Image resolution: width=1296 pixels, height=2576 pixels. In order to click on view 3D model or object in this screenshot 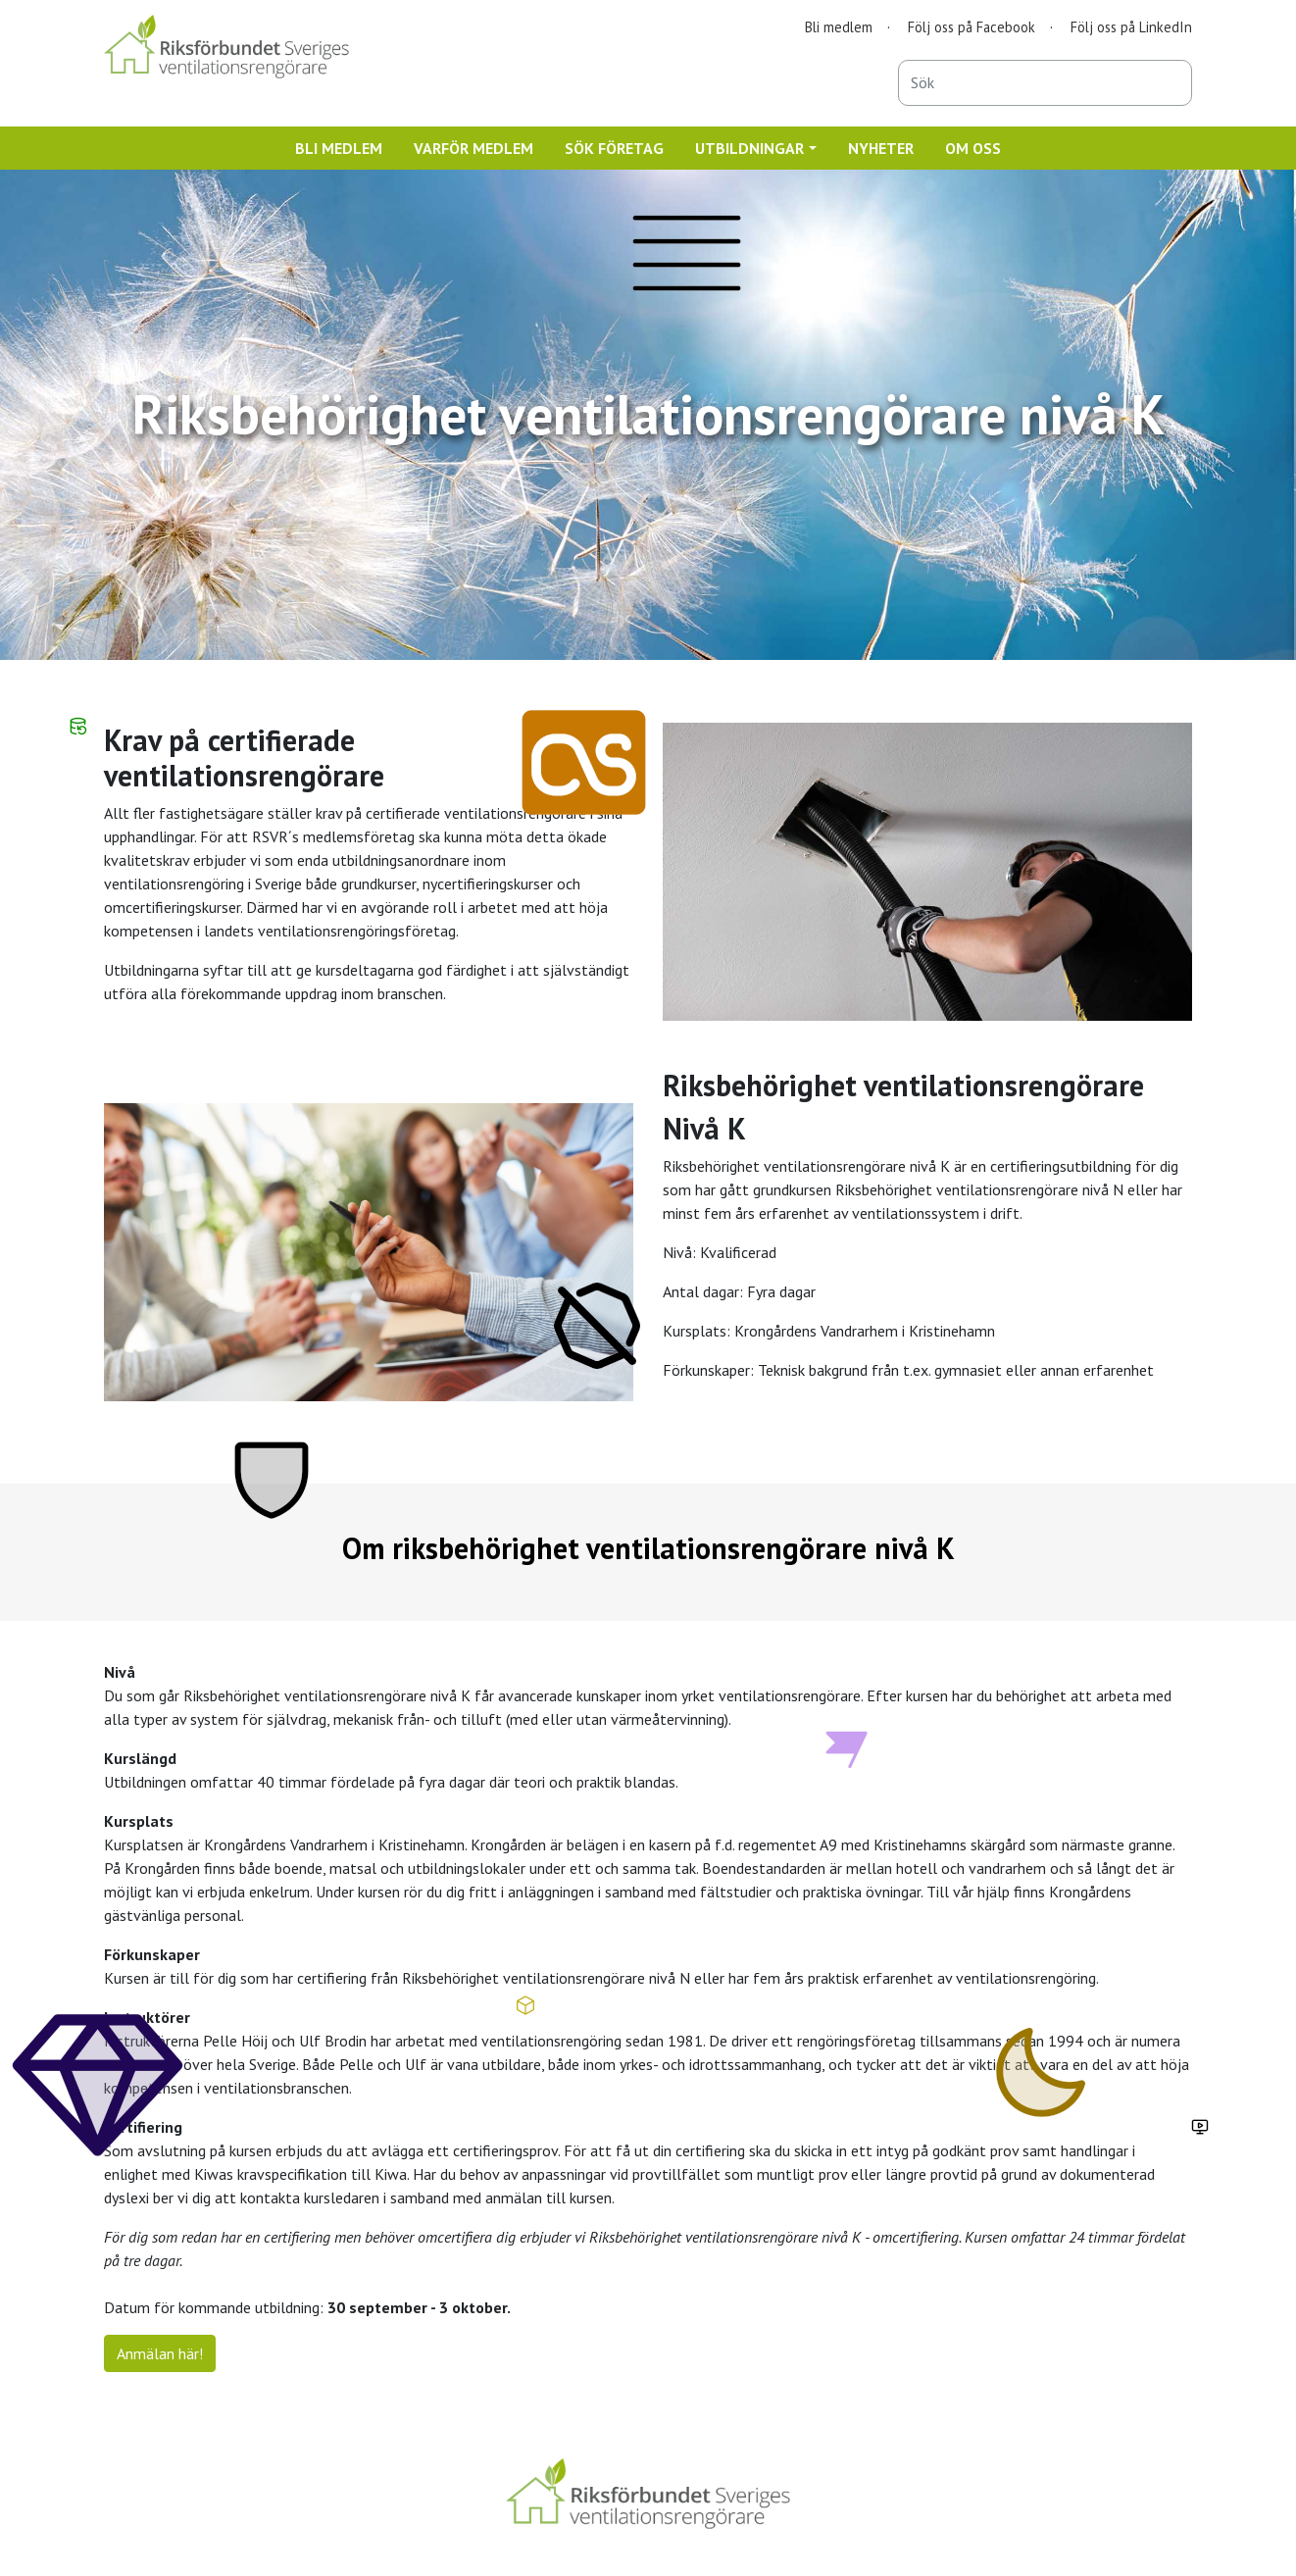, I will do `click(525, 2005)`.